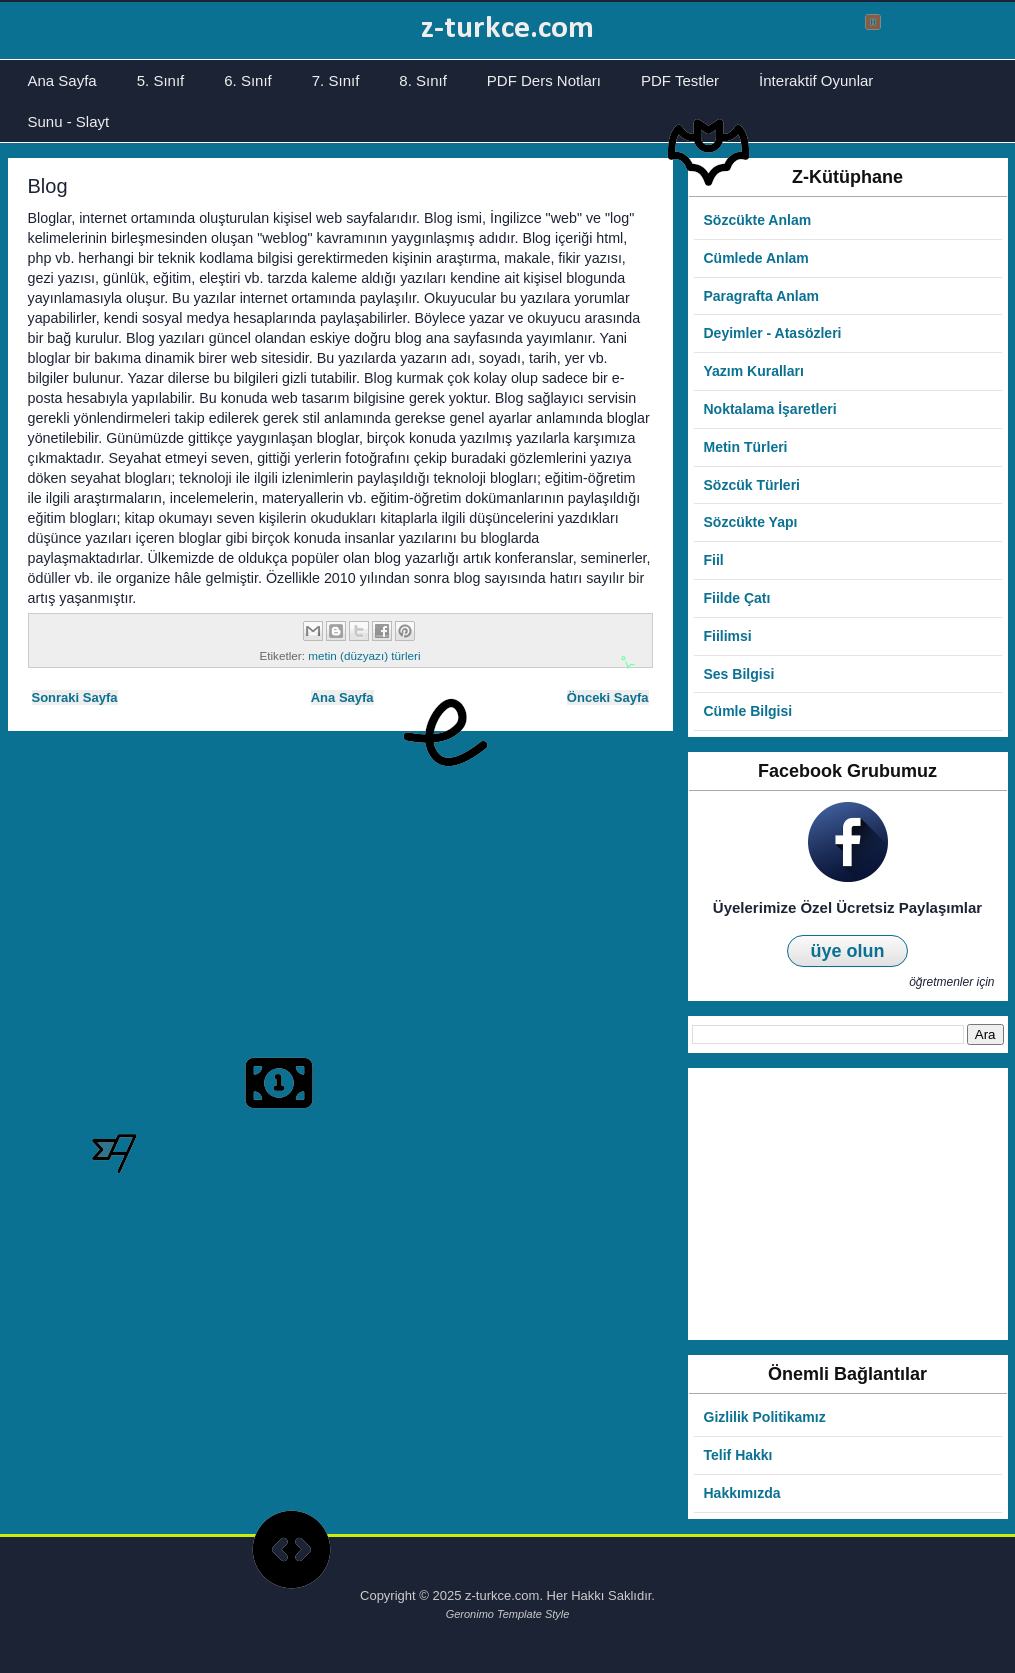 The width and height of the screenshot is (1015, 1673). Describe the element at coordinates (445, 732) in the screenshot. I see `ember.js framework logo` at that location.